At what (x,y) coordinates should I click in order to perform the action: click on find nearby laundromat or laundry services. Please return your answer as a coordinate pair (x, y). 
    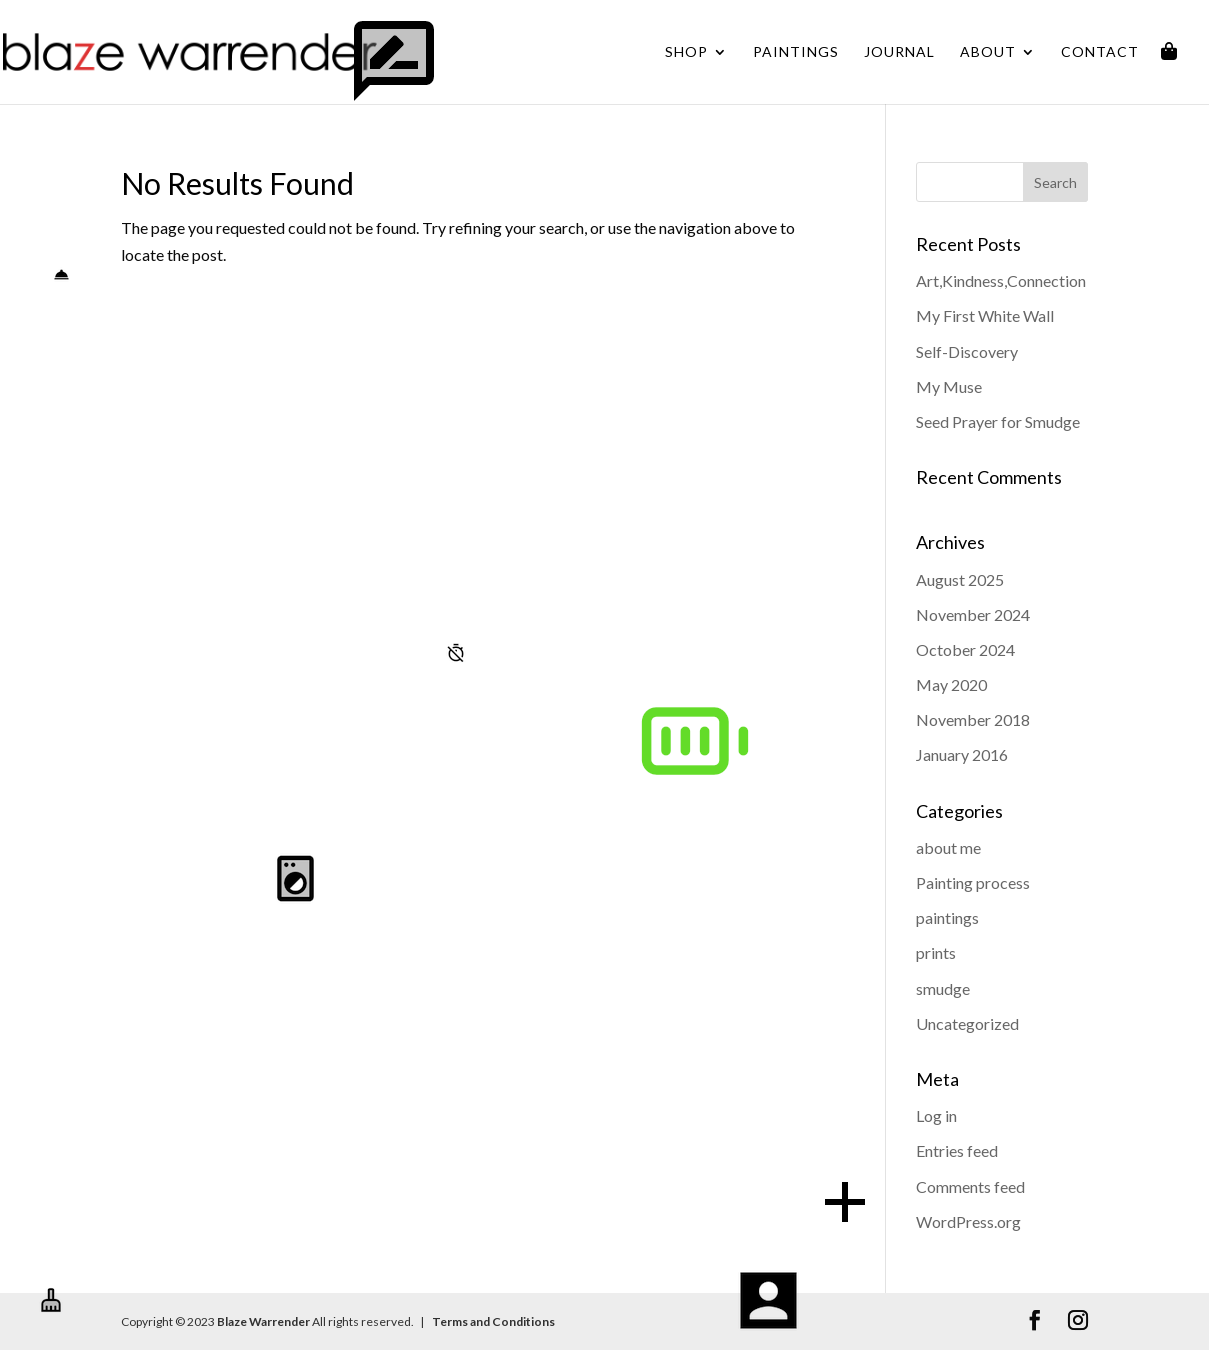
    Looking at the image, I should click on (295, 878).